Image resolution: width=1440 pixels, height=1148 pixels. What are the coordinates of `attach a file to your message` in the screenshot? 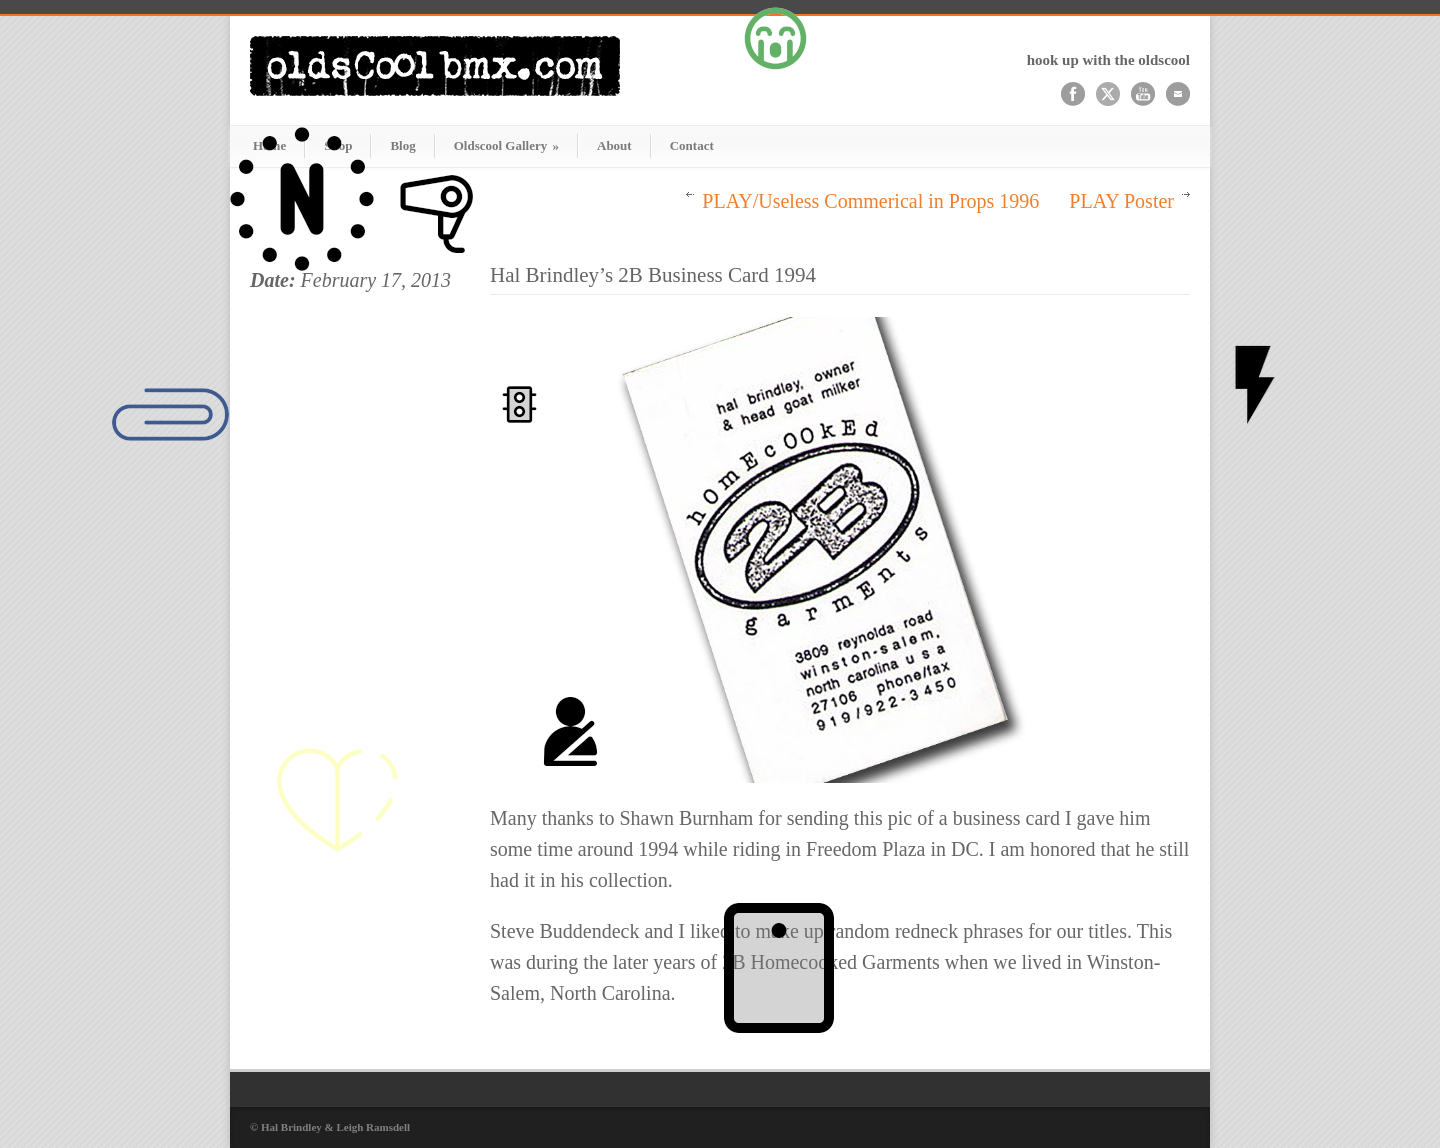 It's located at (170, 414).